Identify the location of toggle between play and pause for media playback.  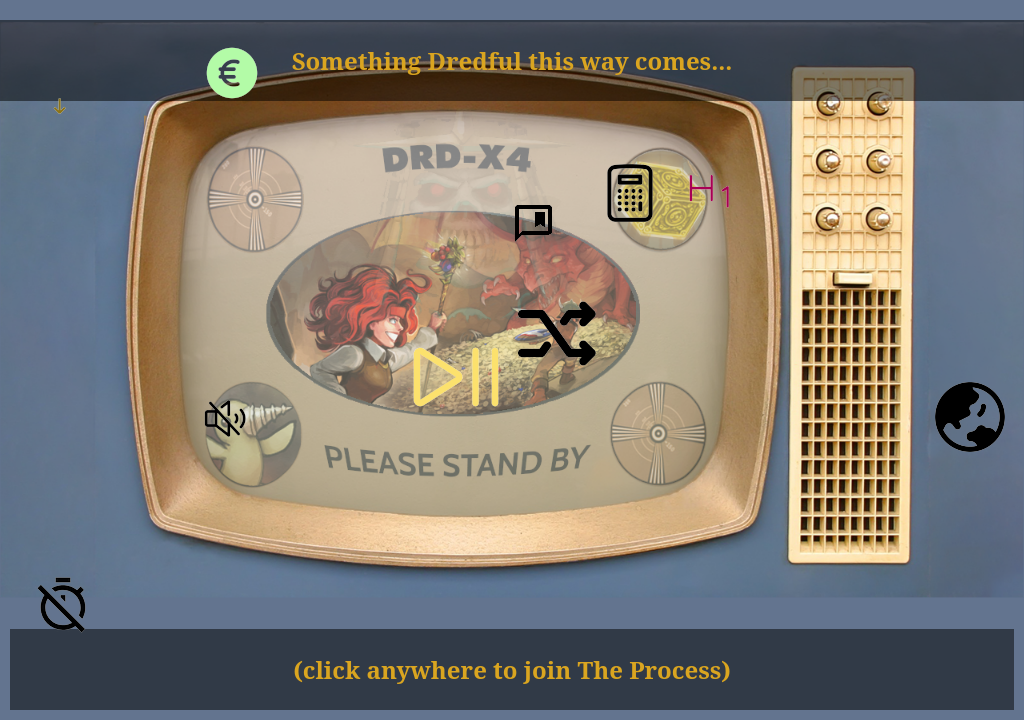
(456, 377).